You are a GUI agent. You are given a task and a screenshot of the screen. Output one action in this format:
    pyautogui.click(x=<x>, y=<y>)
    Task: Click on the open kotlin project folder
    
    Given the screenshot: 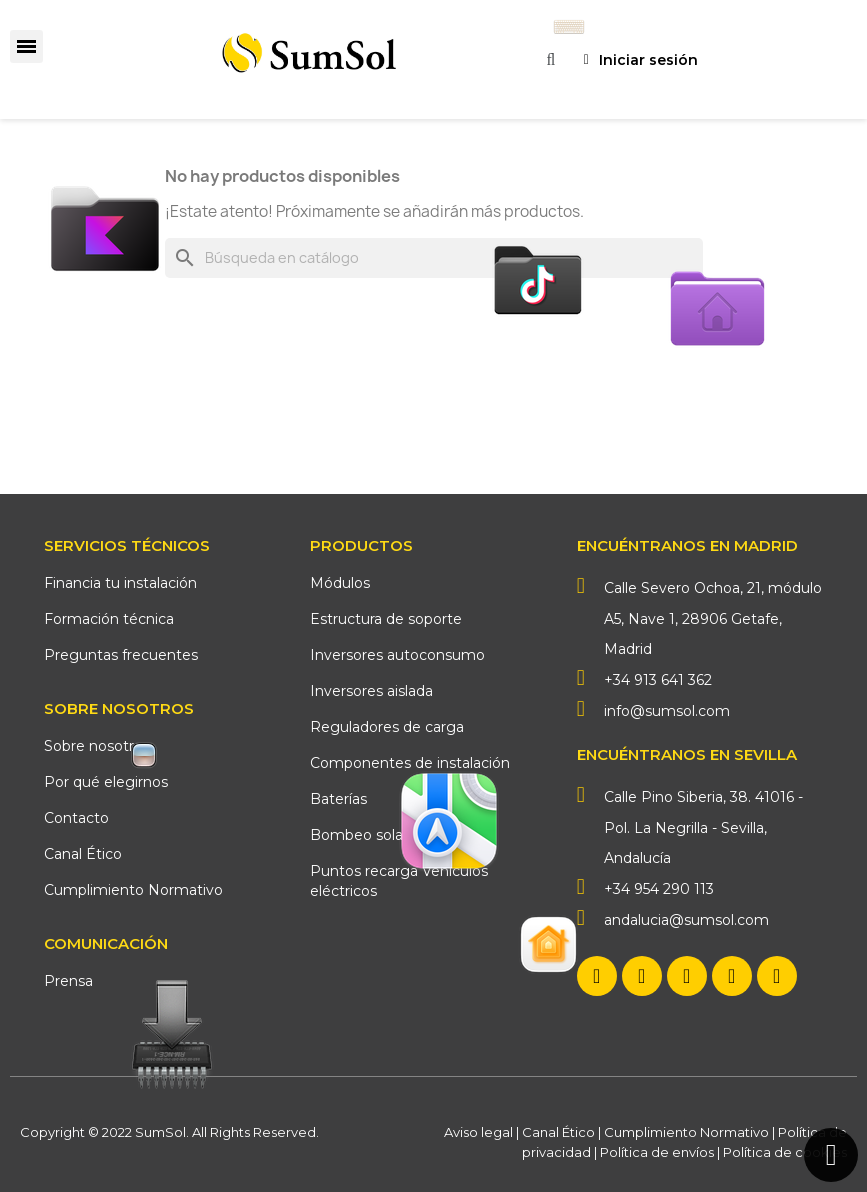 What is the action you would take?
    pyautogui.click(x=104, y=231)
    